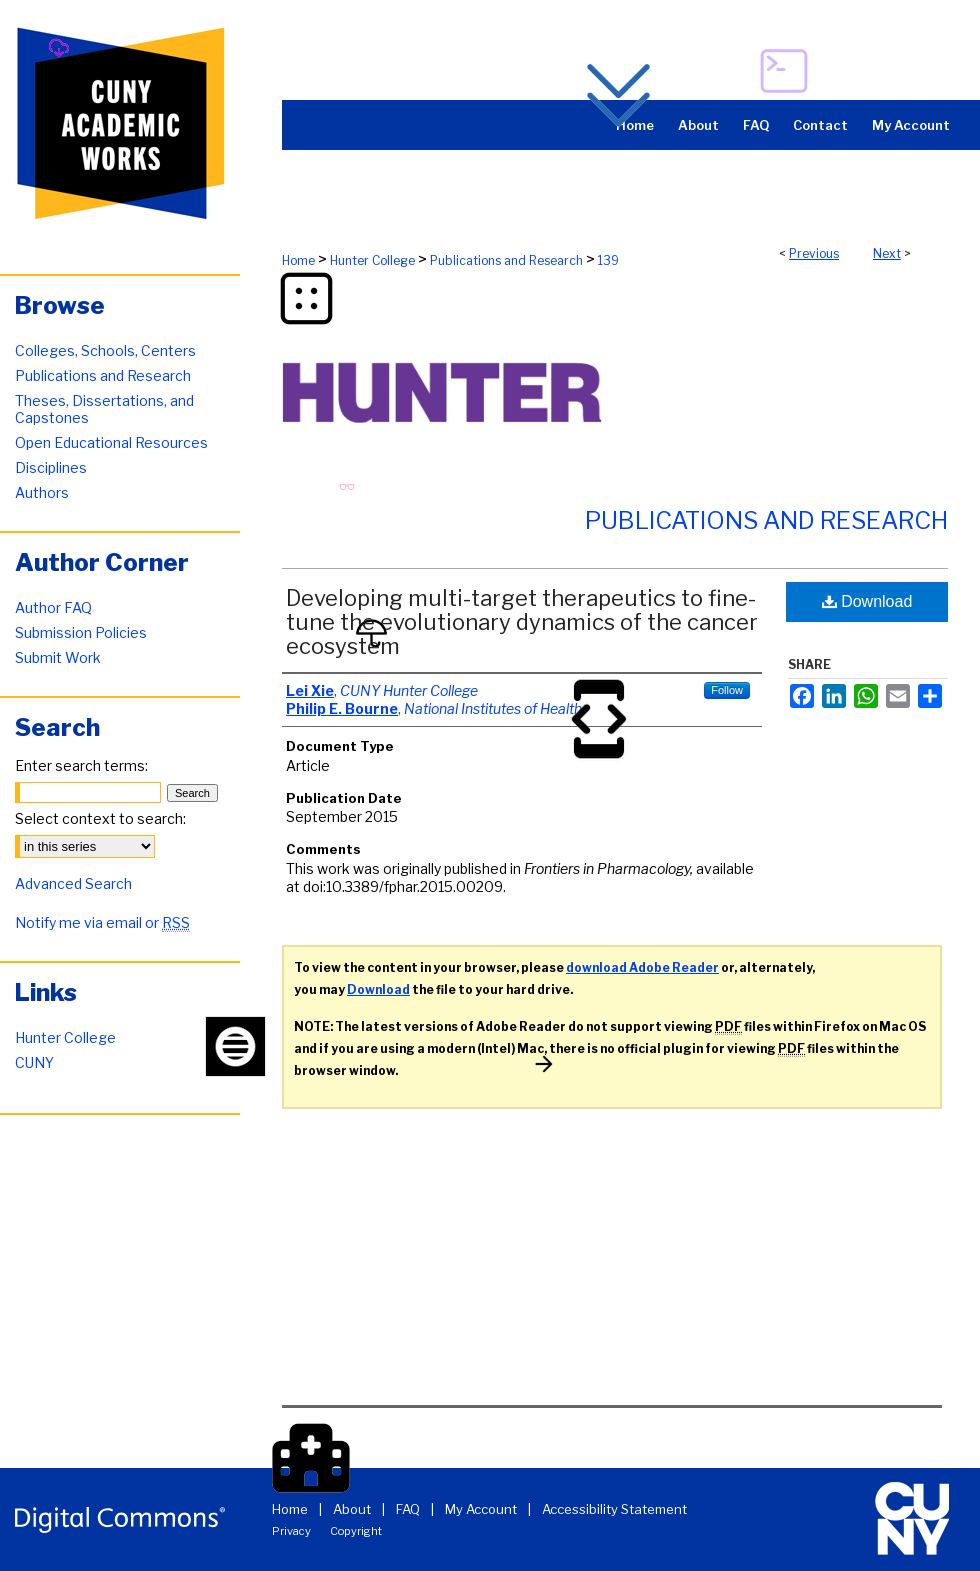  What do you see at coordinates (371, 633) in the screenshot?
I see `view weather protection or rain forecast` at bounding box center [371, 633].